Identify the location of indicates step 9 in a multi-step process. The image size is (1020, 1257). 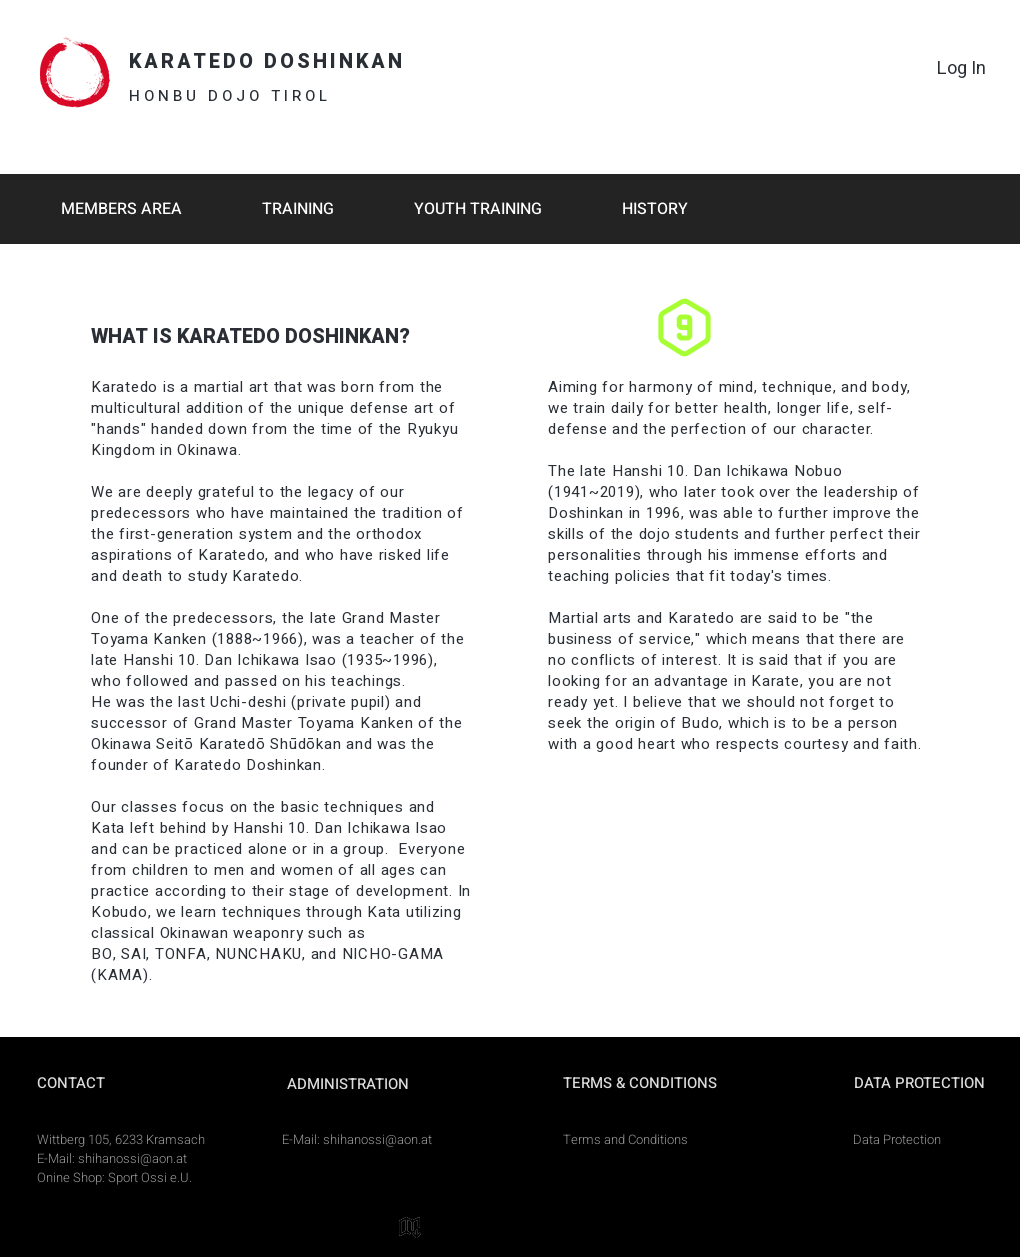
(684, 327).